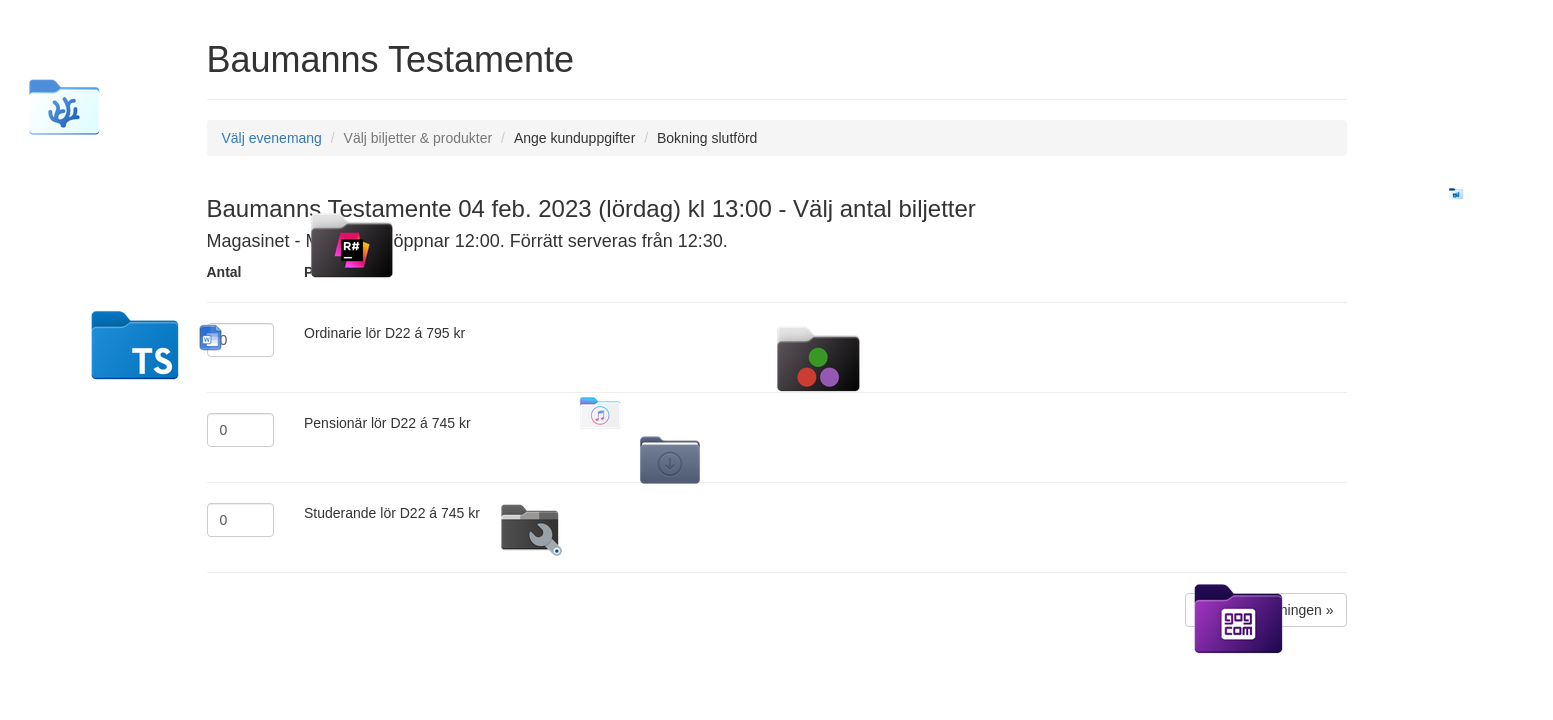 The height and width of the screenshot is (720, 1553). I want to click on access your downloads folder, so click(670, 460).